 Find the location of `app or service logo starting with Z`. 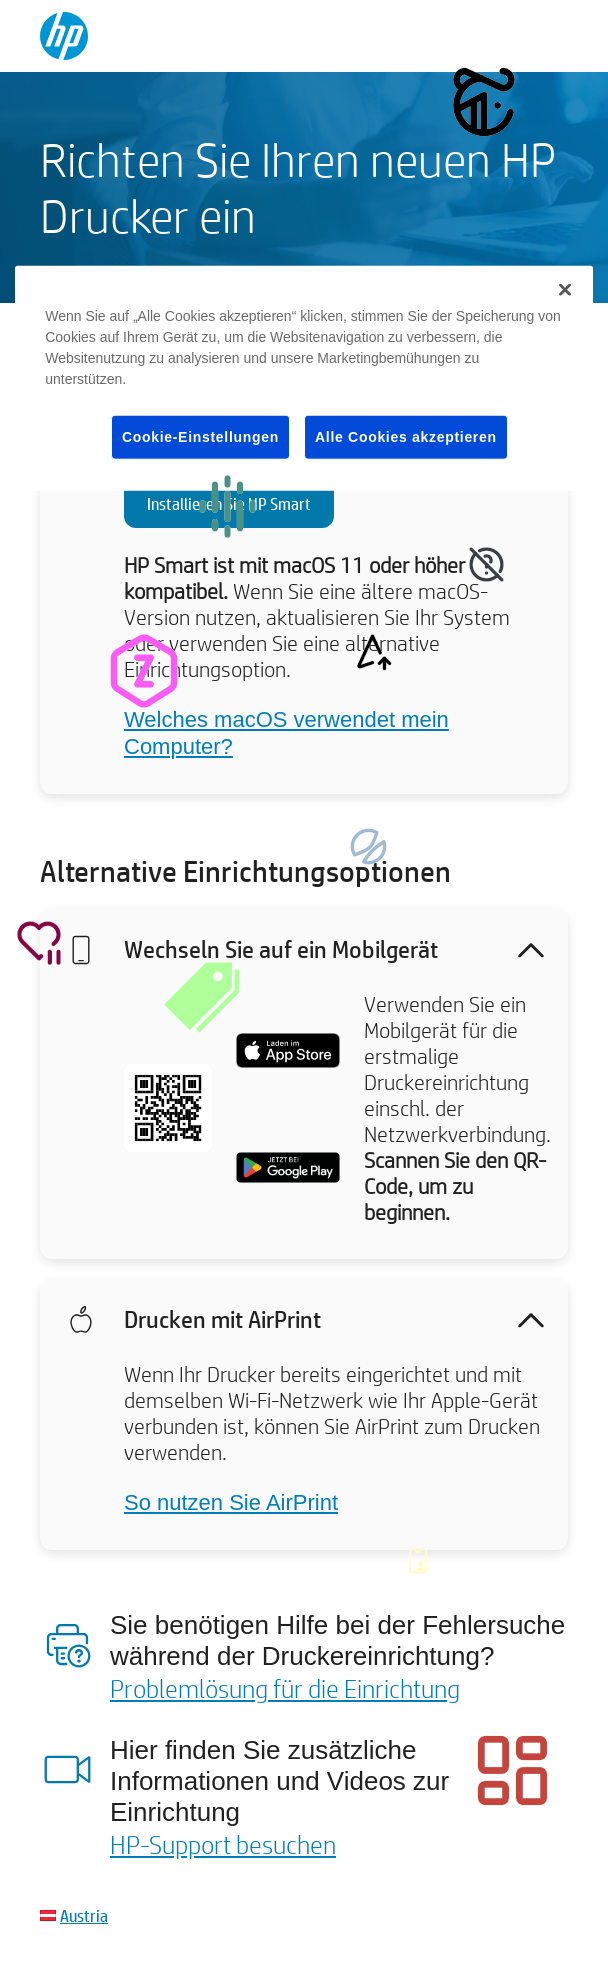

app or service logo starting with Z is located at coordinates (144, 671).